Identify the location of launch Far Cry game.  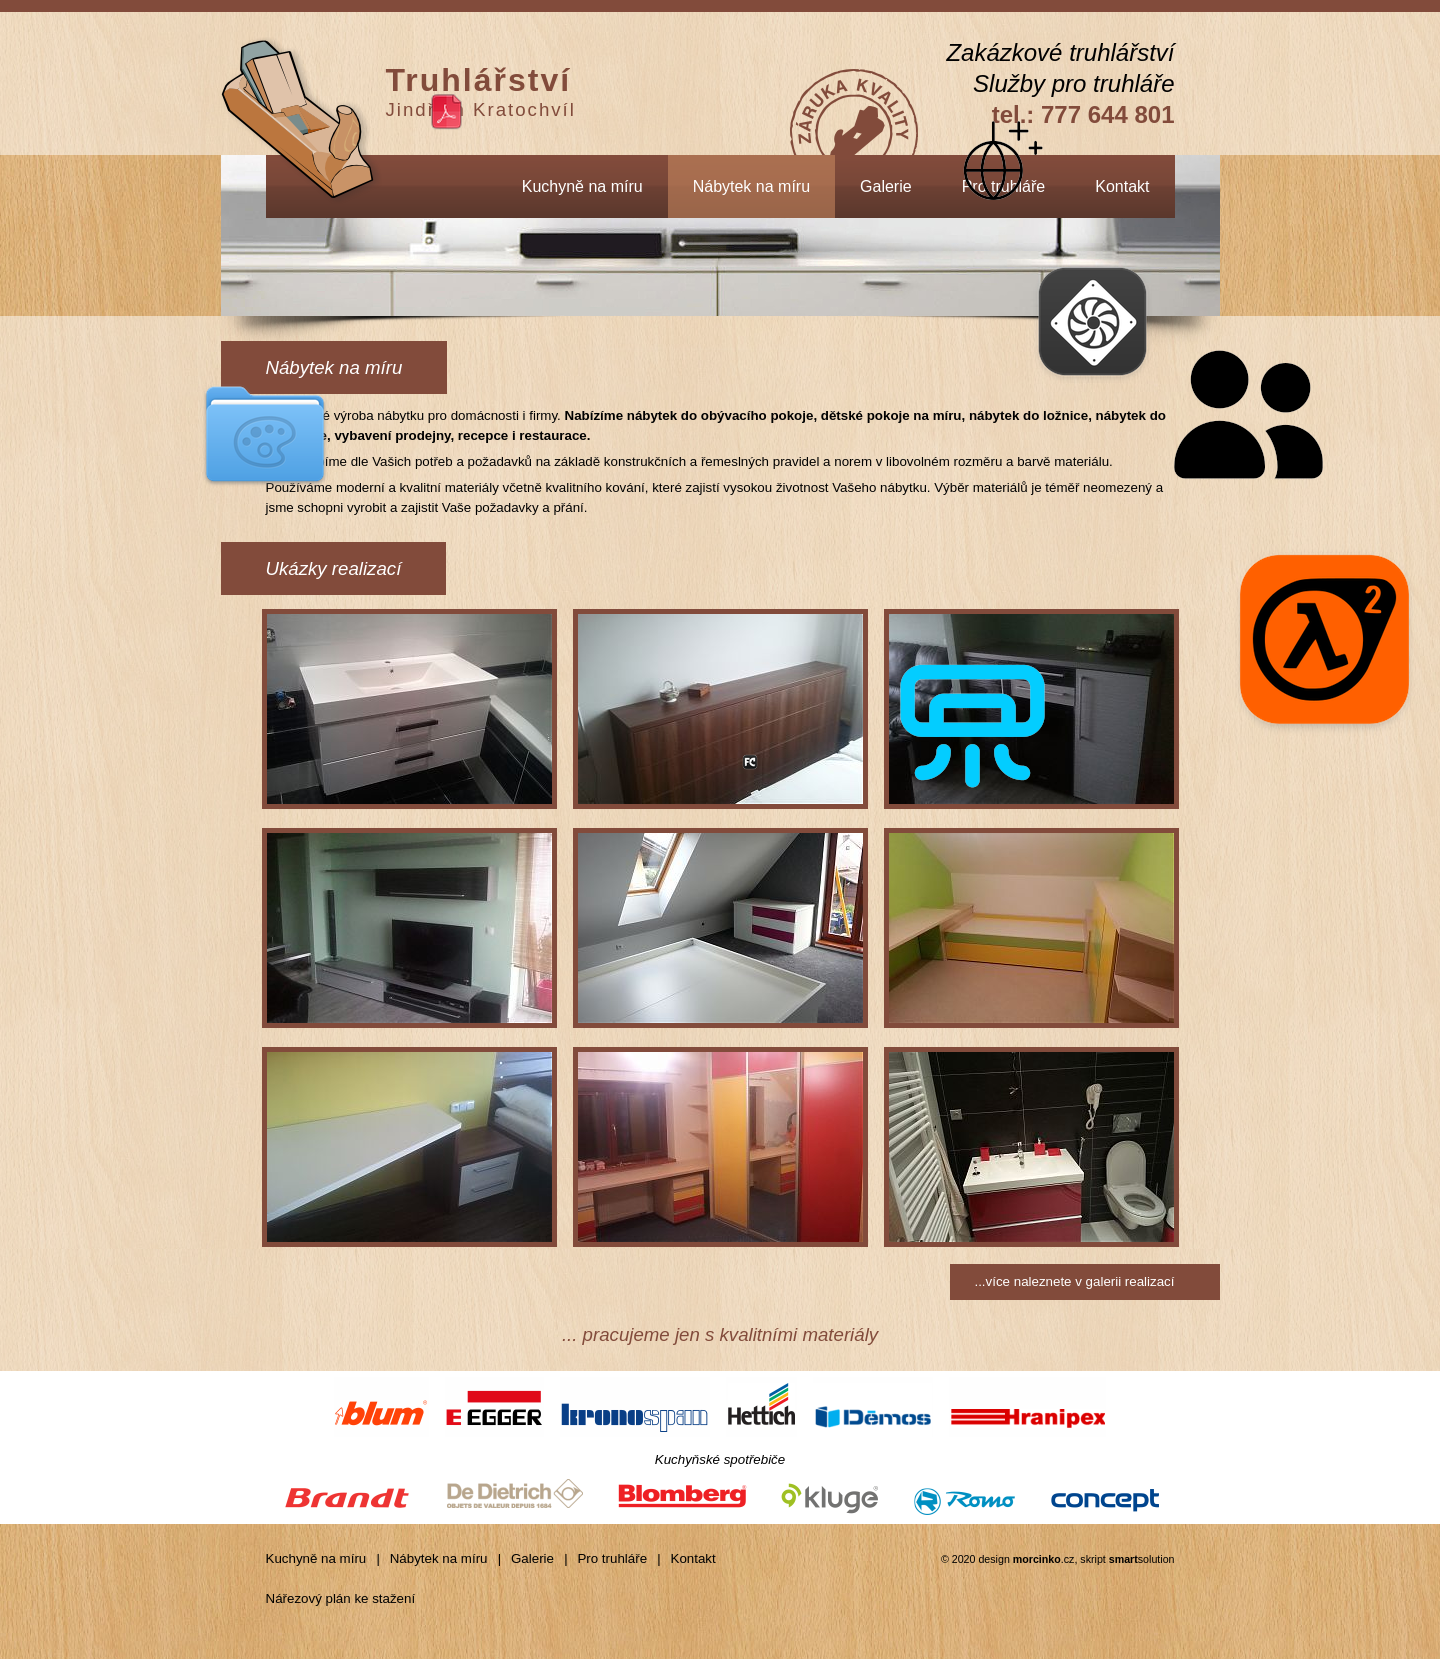
(750, 762).